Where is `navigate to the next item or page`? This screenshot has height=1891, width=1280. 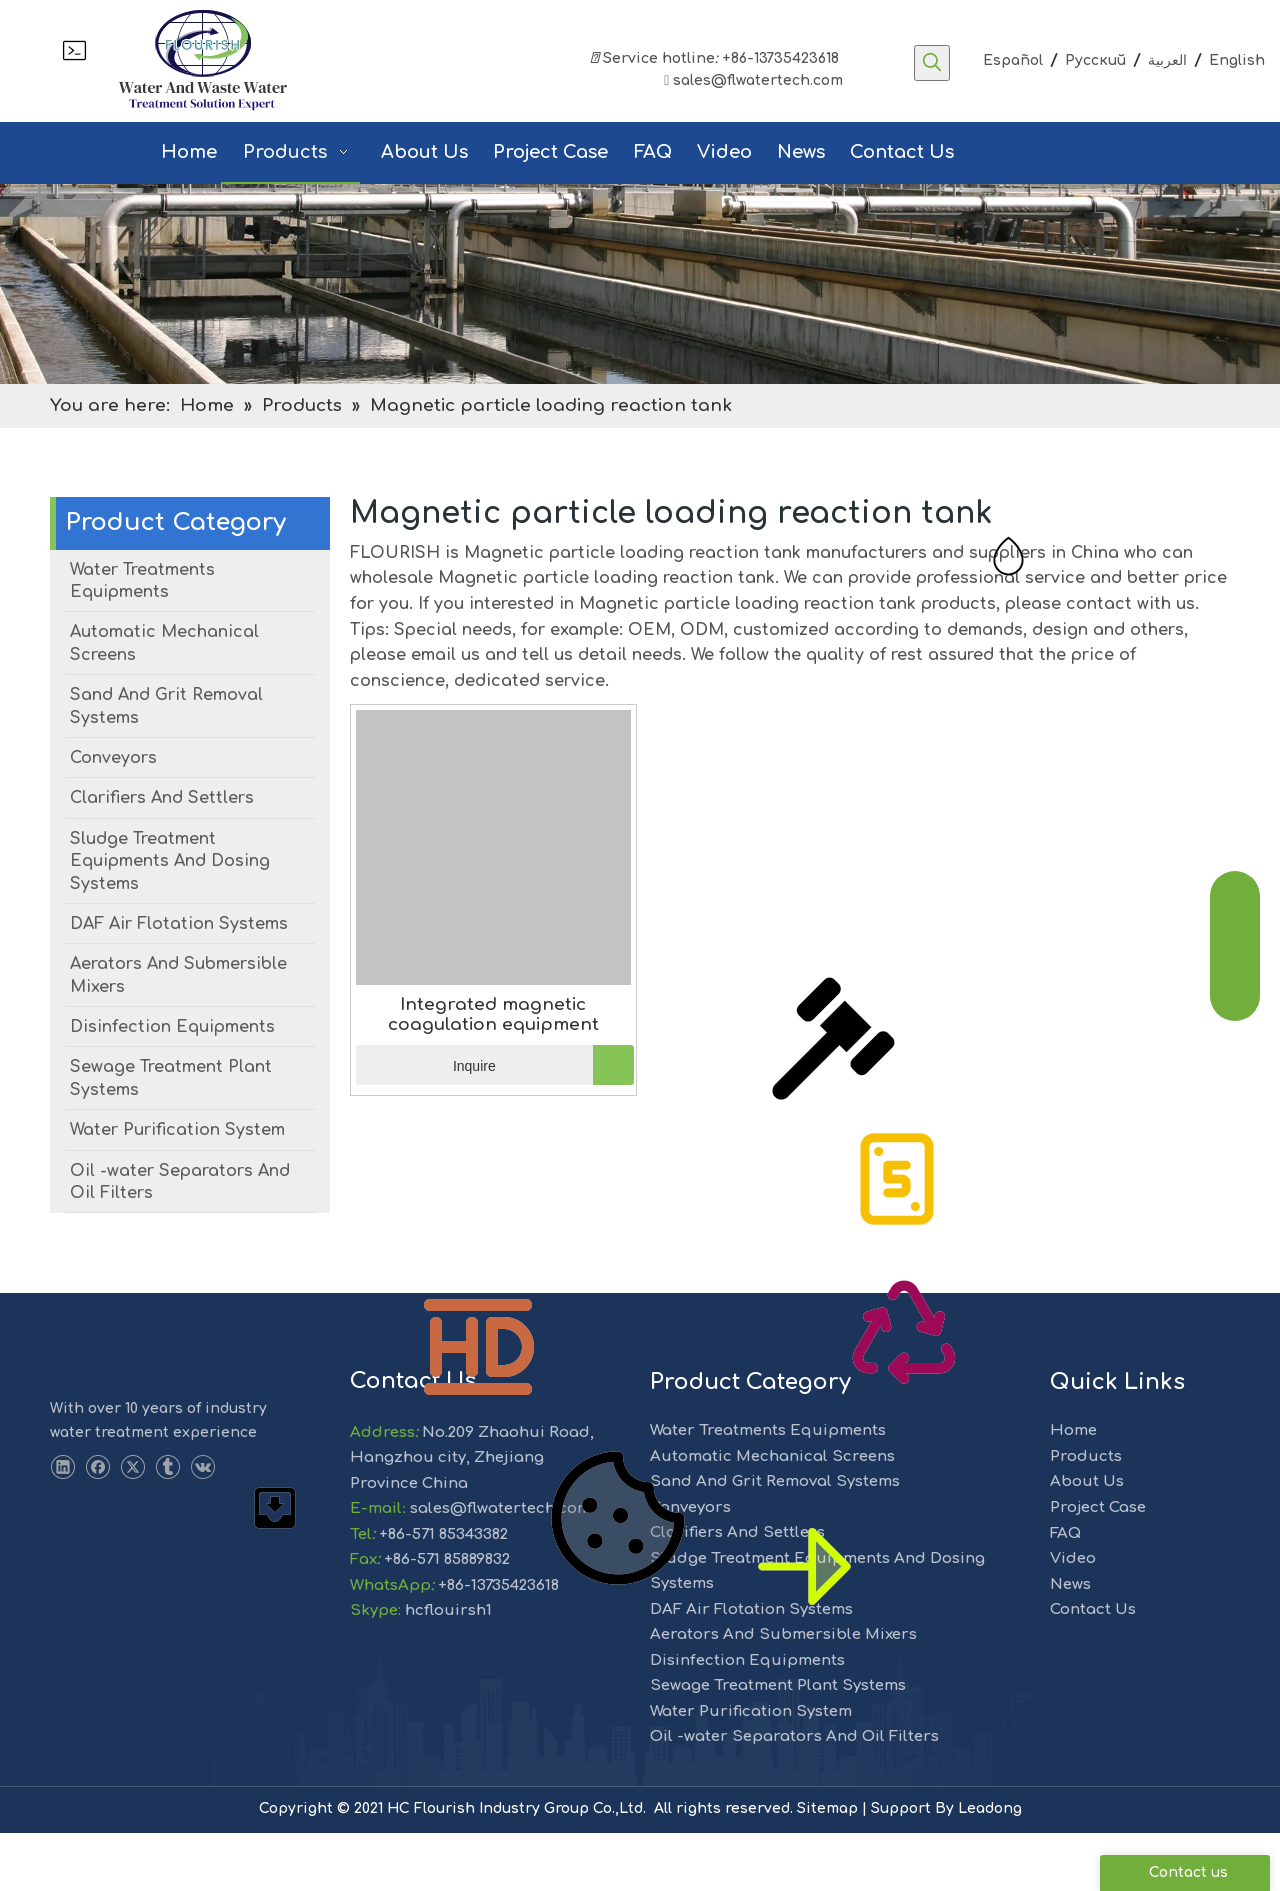
navigate to the next item or page is located at coordinates (804, 1566).